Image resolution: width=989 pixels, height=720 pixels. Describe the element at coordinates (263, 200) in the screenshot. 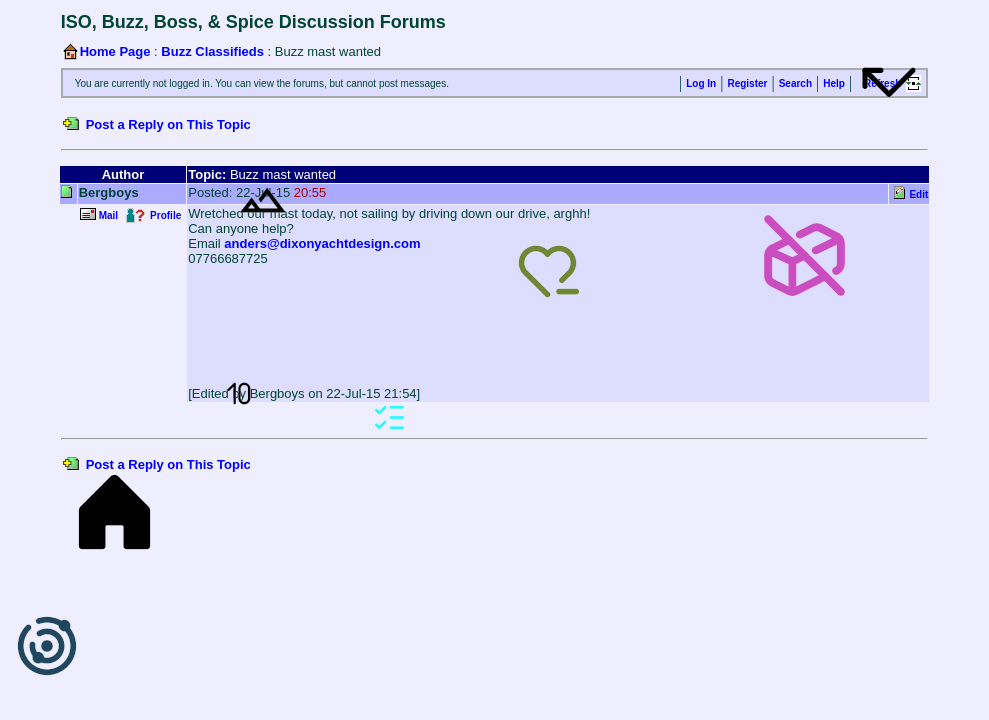

I see `view terrain or topographic map layer` at that location.